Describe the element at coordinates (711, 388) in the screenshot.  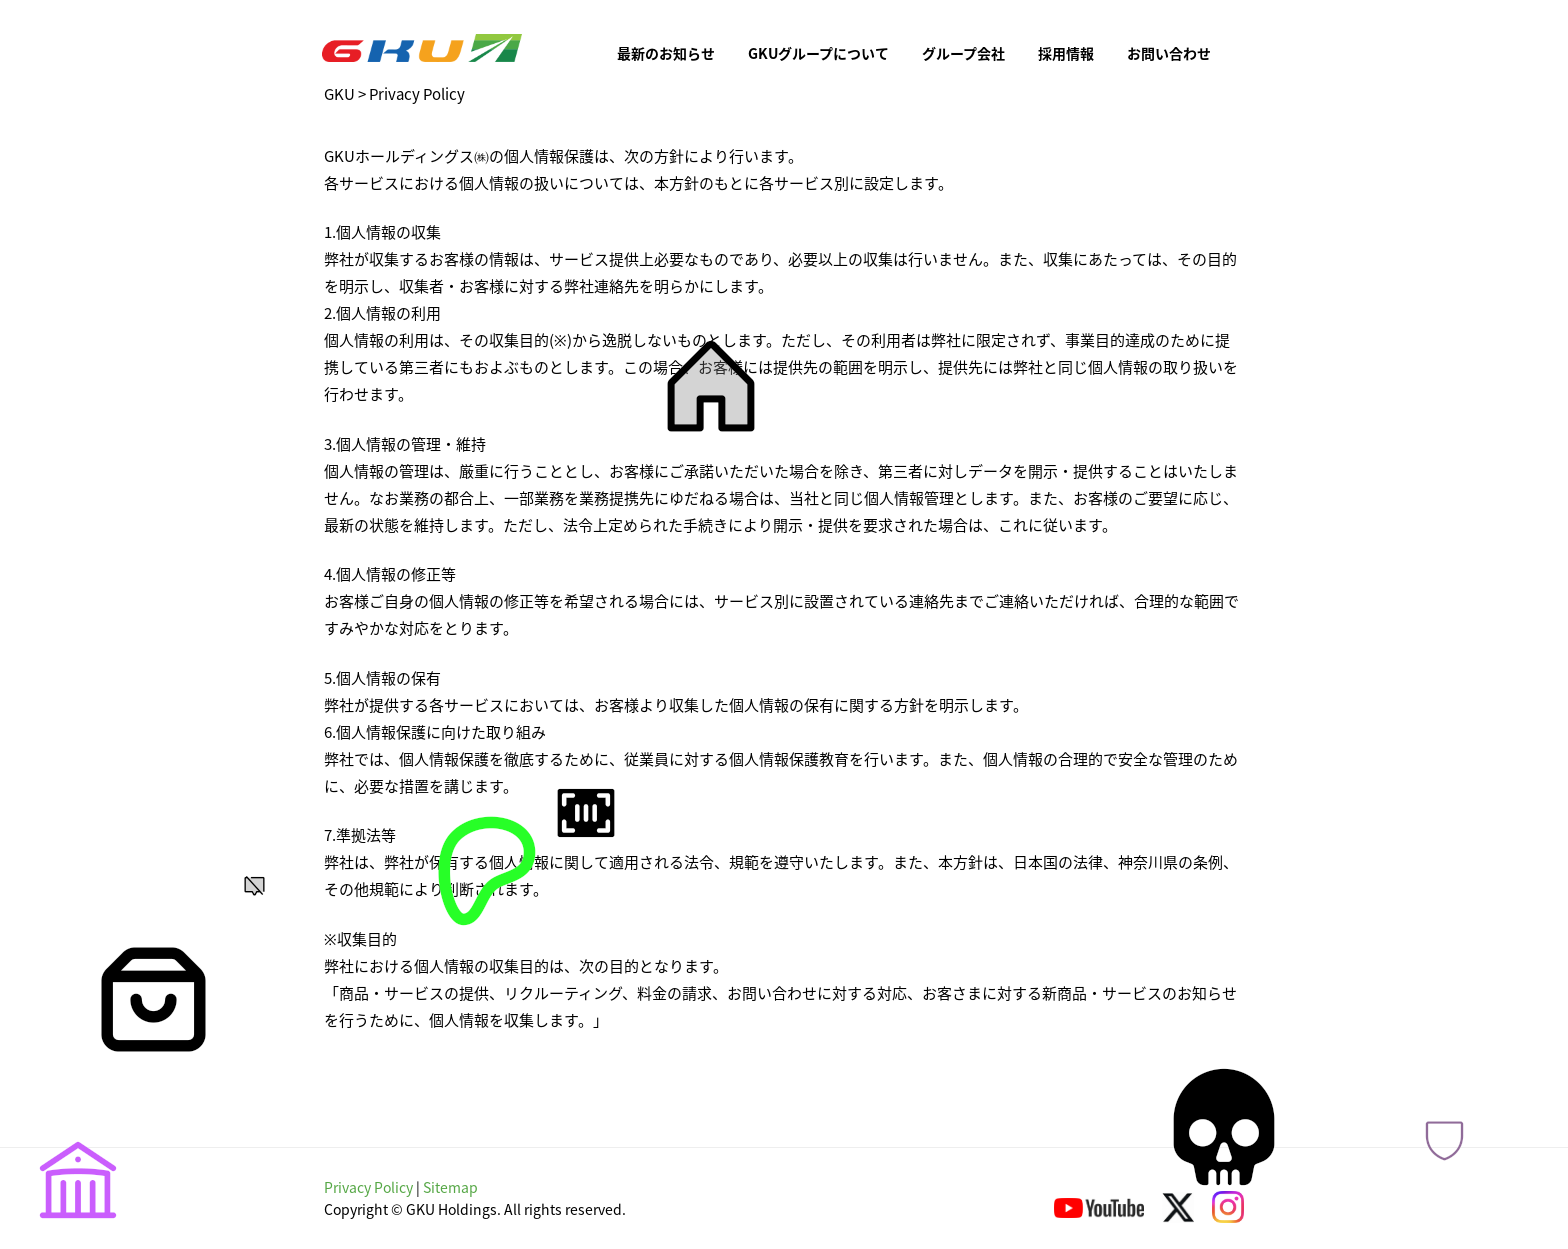
I see `navigate to home screen` at that location.